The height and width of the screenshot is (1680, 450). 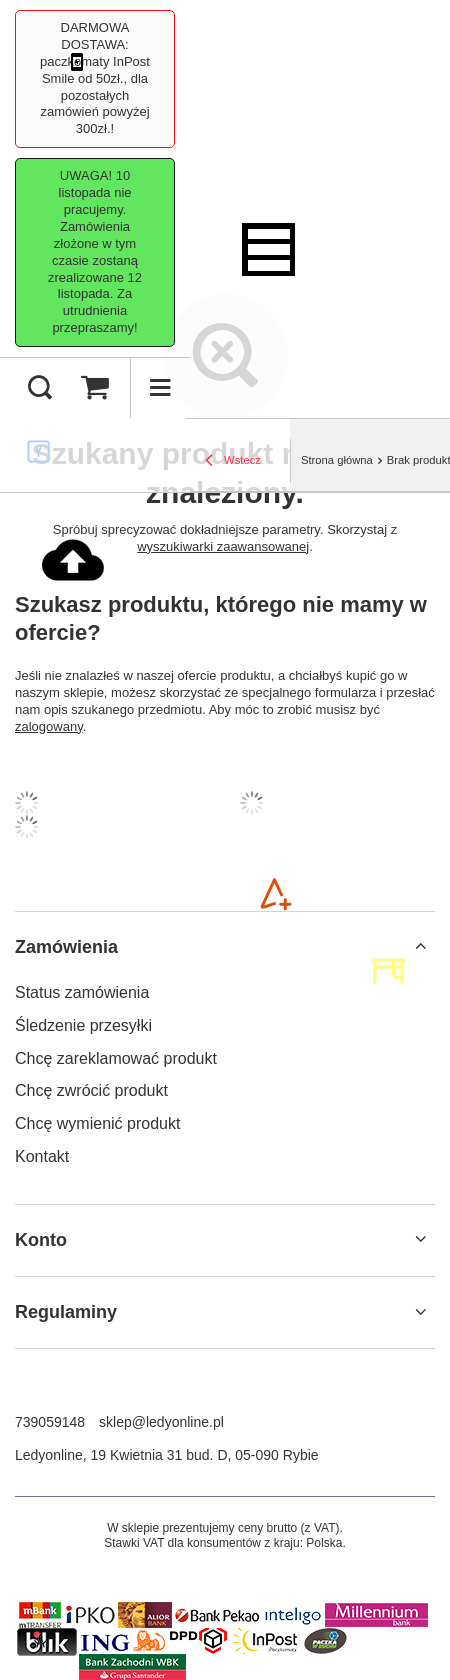 What do you see at coordinates (268, 249) in the screenshot?
I see `view data in table row format` at bounding box center [268, 249].